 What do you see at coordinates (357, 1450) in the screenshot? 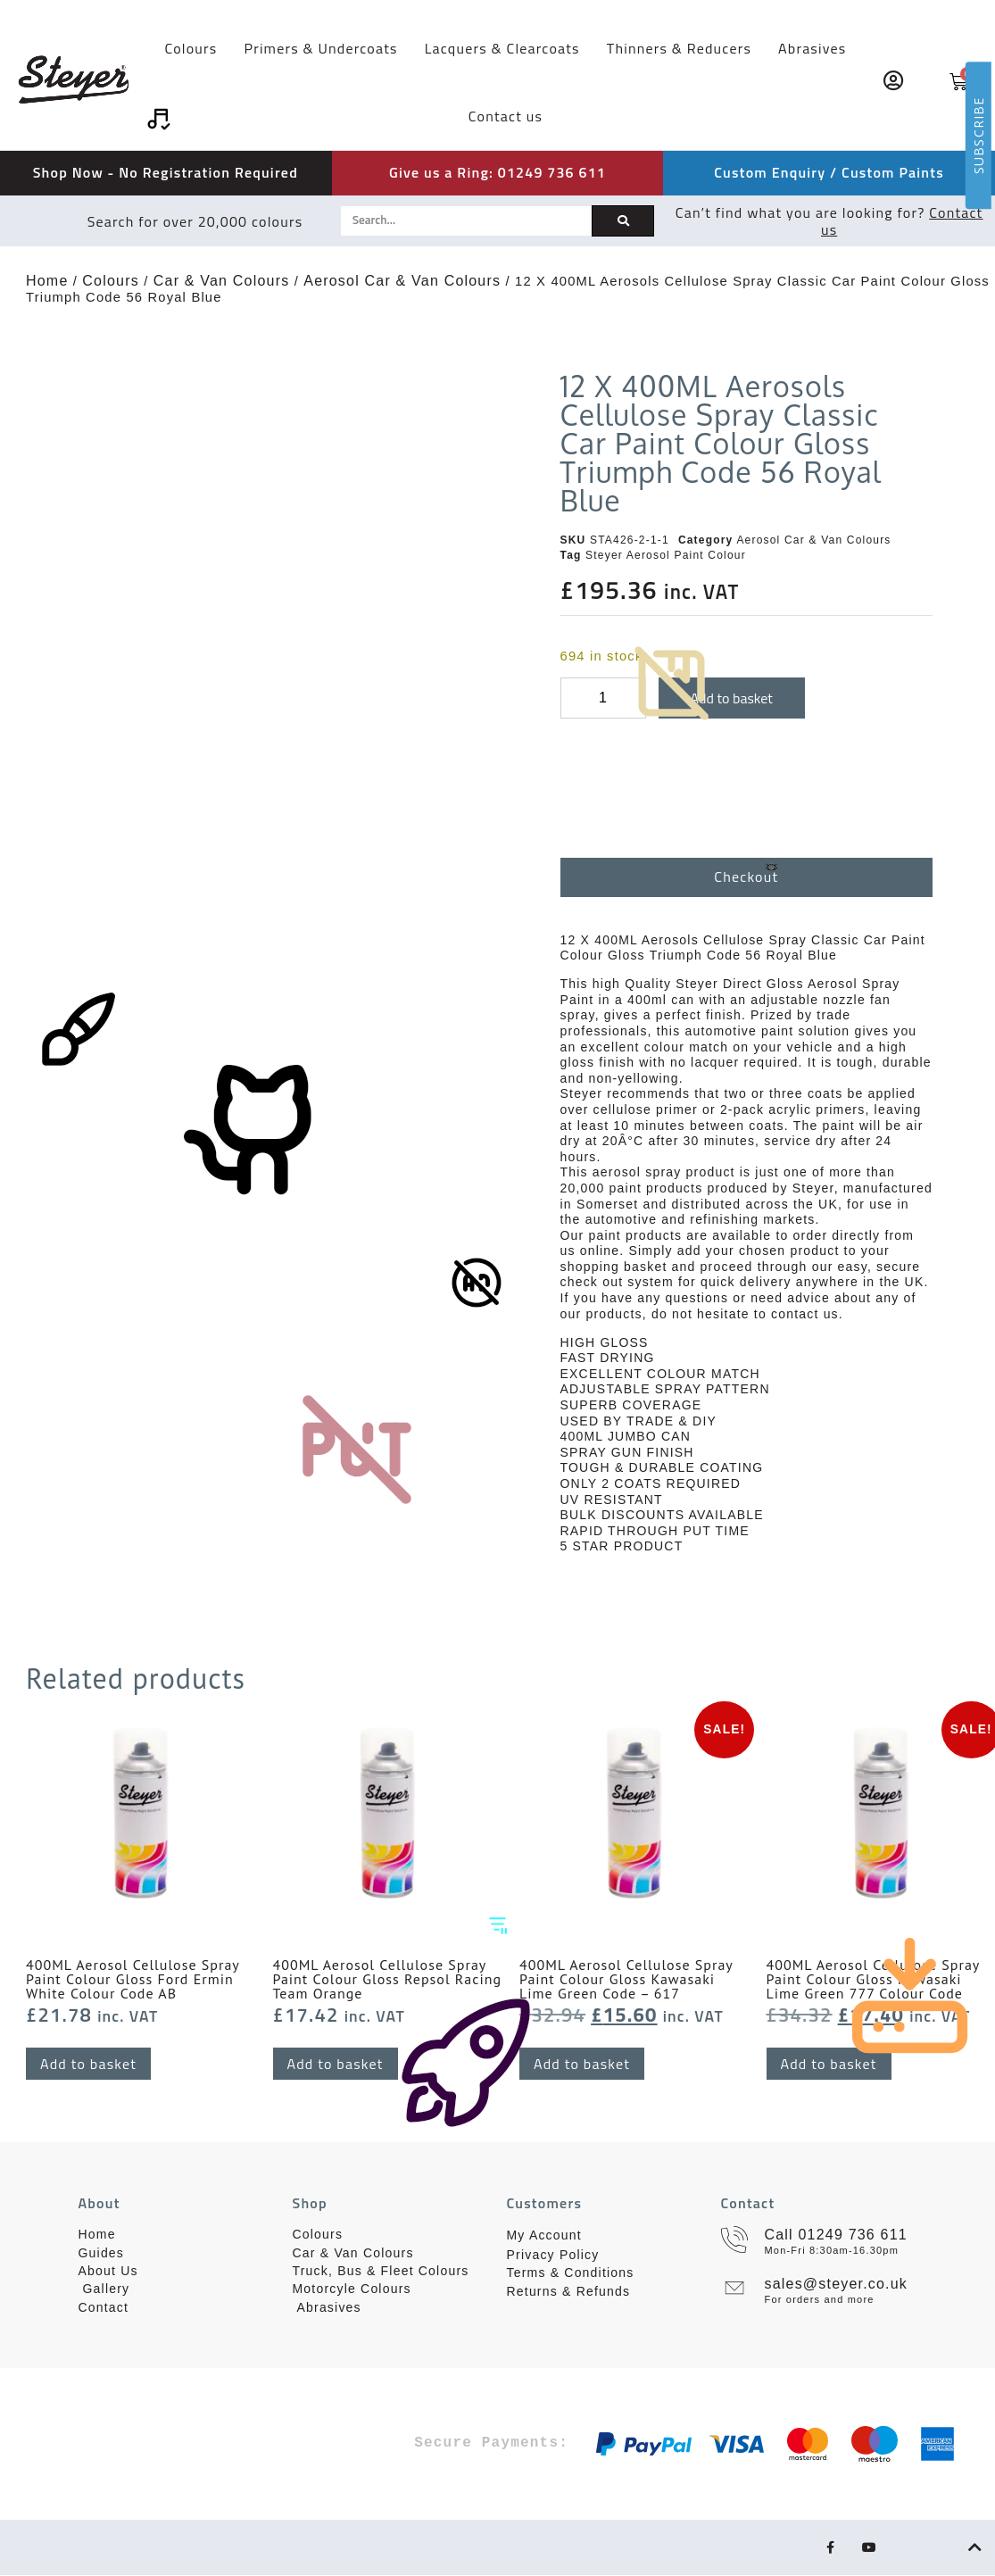
I see `indicates HTTP PUT request is disabled` at bounding box center [357, 1450].